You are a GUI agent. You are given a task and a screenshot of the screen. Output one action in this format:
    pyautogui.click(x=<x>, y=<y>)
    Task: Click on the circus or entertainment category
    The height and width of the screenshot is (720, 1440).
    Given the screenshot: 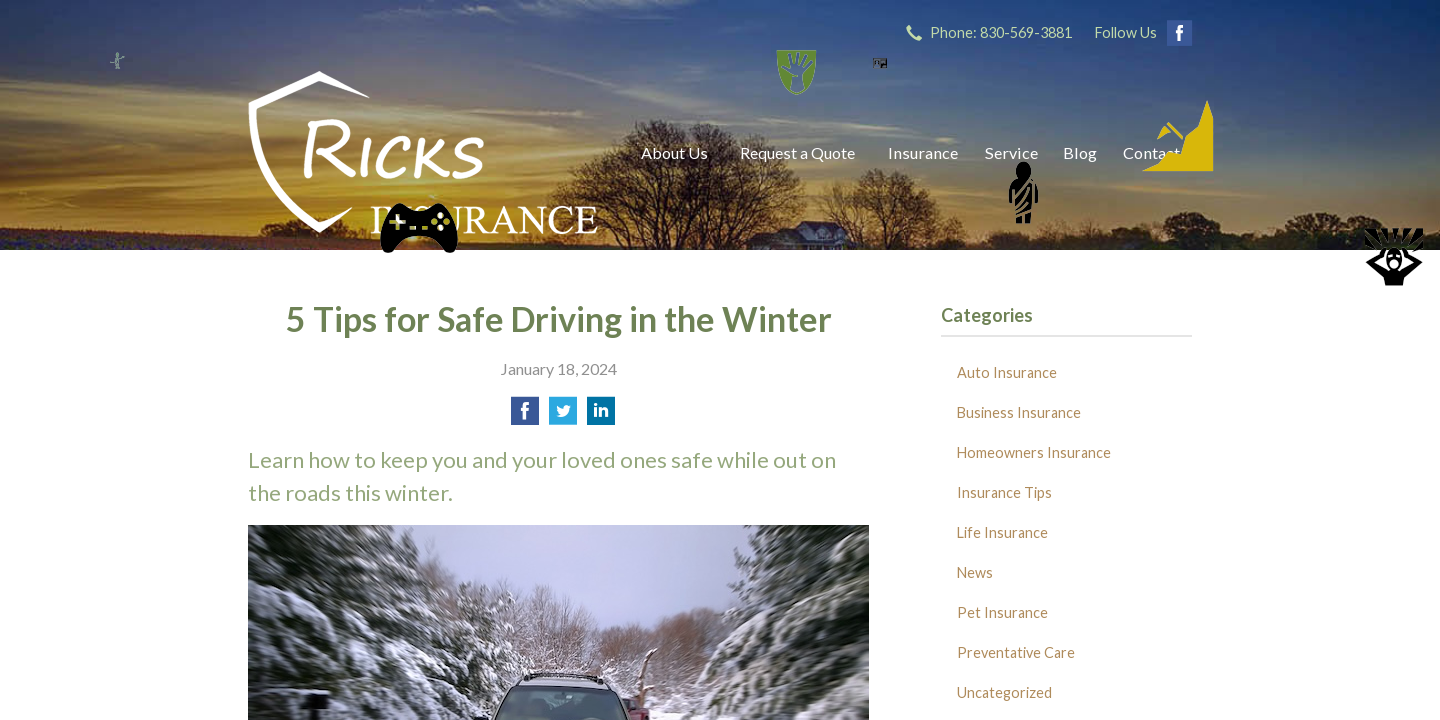 What is the action you would take?
    pyautogui.click(x=117, y=60)
    